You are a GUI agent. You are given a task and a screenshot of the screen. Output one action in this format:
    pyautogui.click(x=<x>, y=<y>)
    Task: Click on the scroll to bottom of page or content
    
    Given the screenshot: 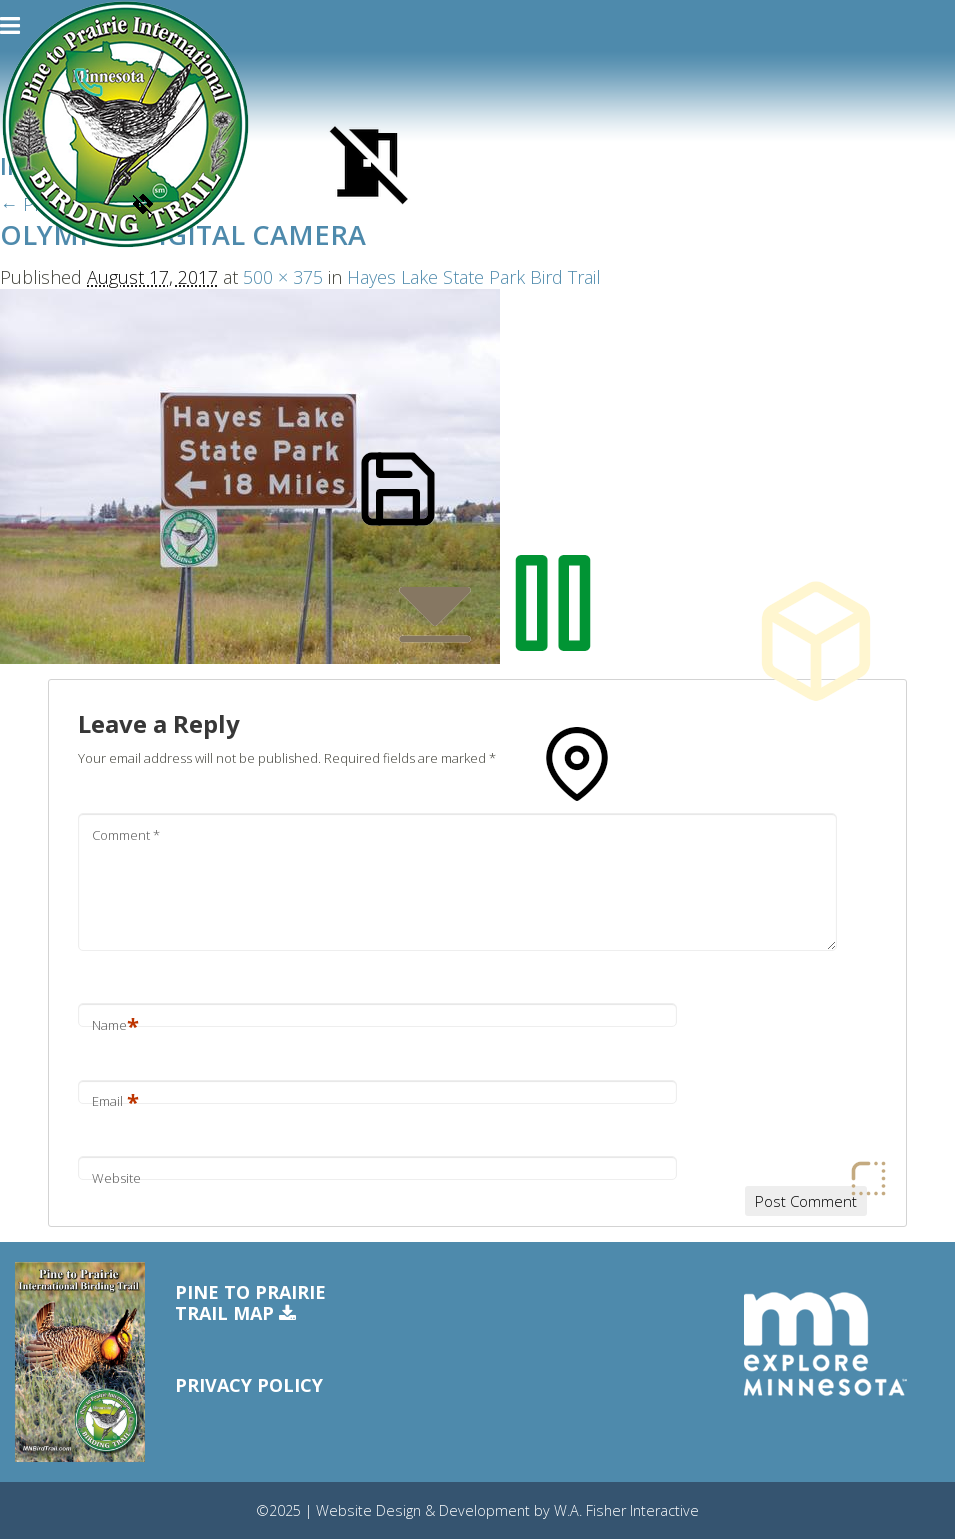 What is the action you would take?
    pyautogui.click(x=435, y=613)
    